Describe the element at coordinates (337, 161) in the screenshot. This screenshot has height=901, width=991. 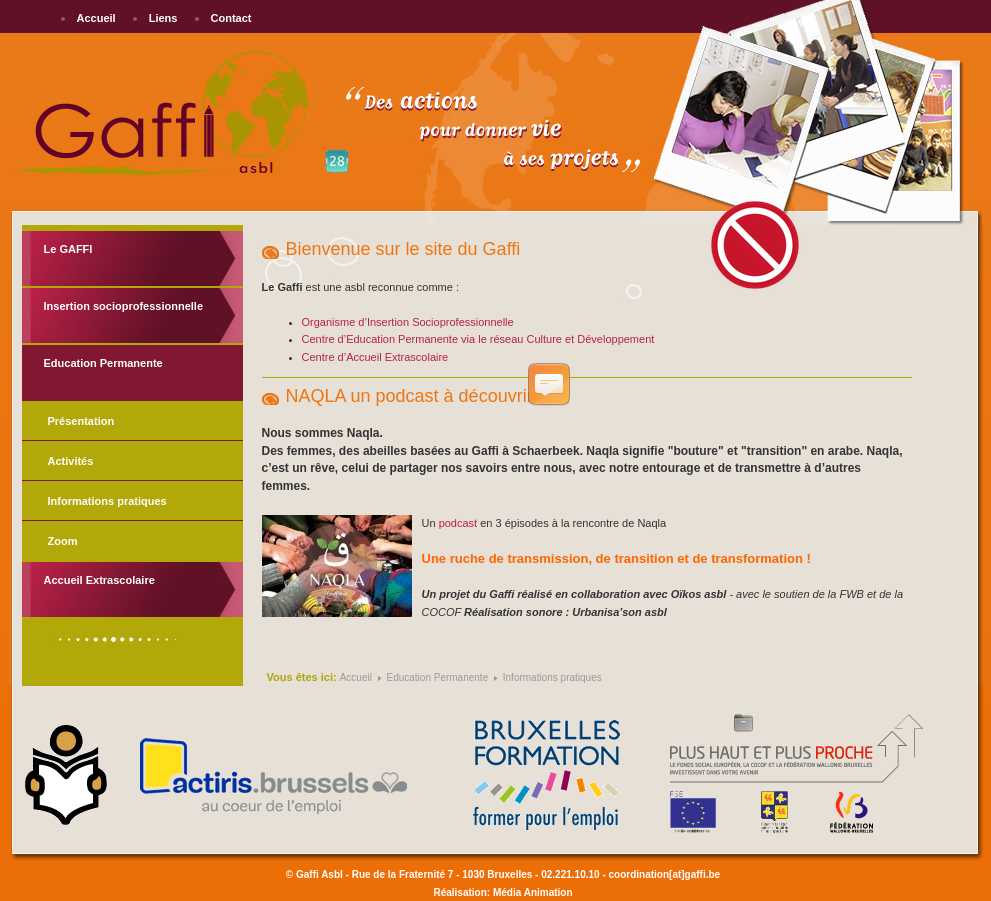
I see `open the calendar app` at that location.